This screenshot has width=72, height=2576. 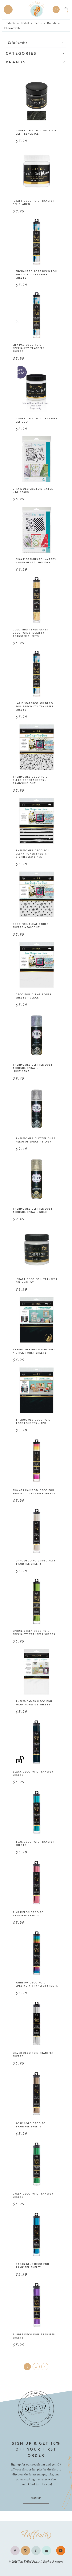 What do you see at coordinates (18, 322) in the screenshot?
I see `mute or disable chat notifications` at bounding box center [18, 322].